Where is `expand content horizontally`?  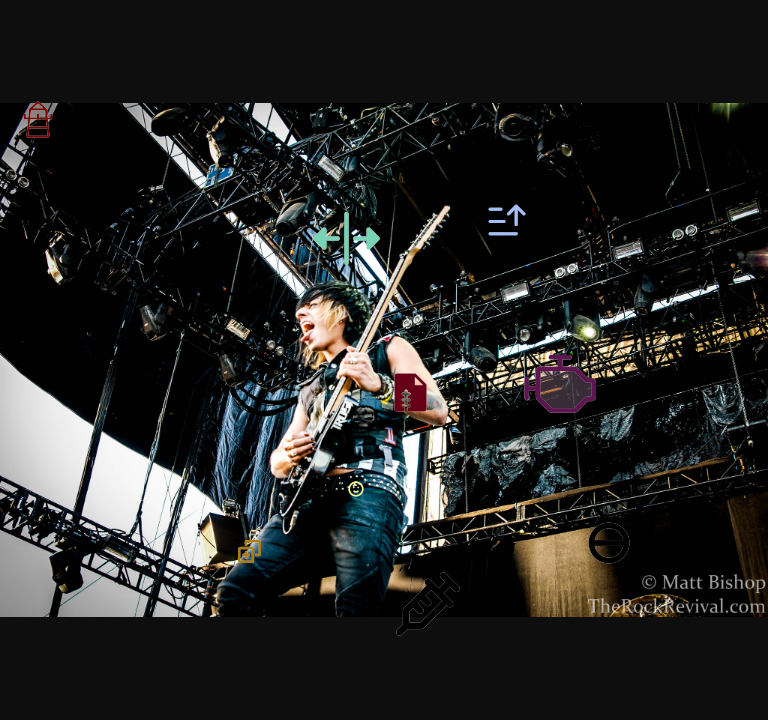
expand content horizontally is located at coordinates (346, 238).